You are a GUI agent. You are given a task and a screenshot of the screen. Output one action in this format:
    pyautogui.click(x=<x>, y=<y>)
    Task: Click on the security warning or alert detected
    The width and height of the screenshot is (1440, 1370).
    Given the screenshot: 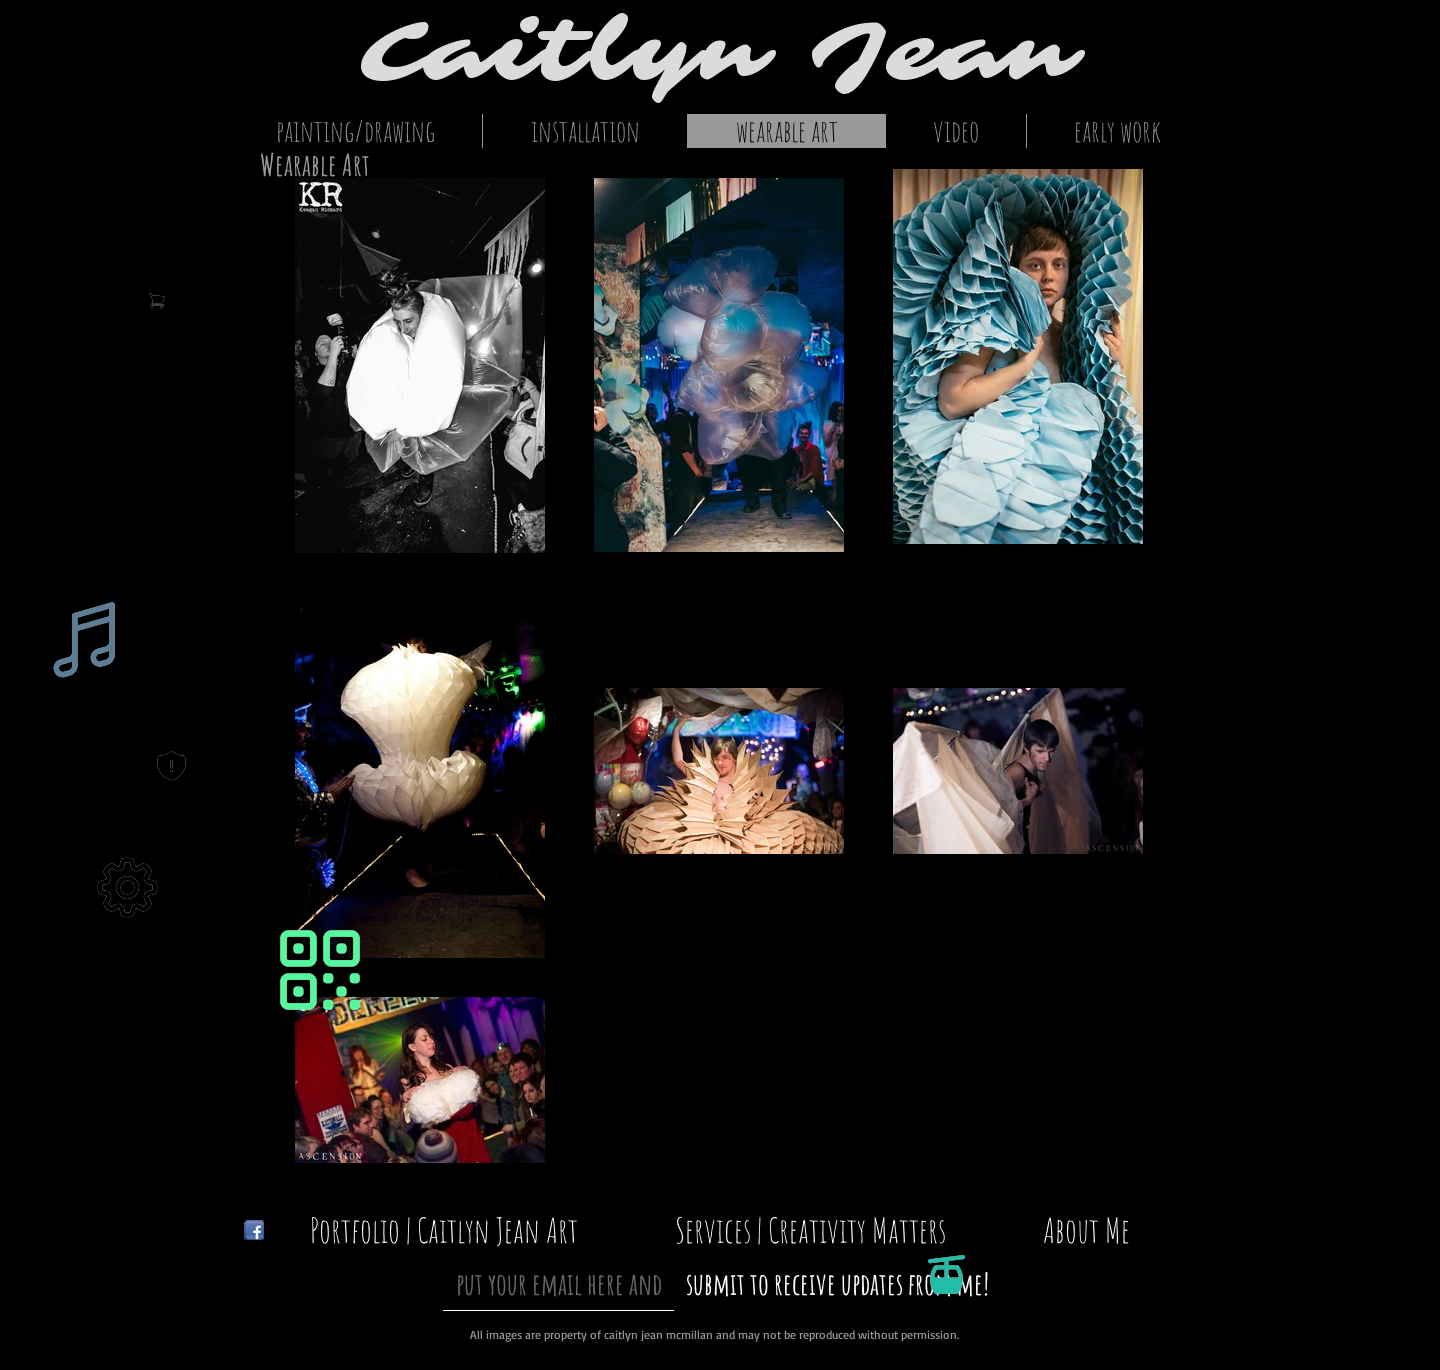 What is the action you would take?
    pyautogui.click(x=171, y=765)
    